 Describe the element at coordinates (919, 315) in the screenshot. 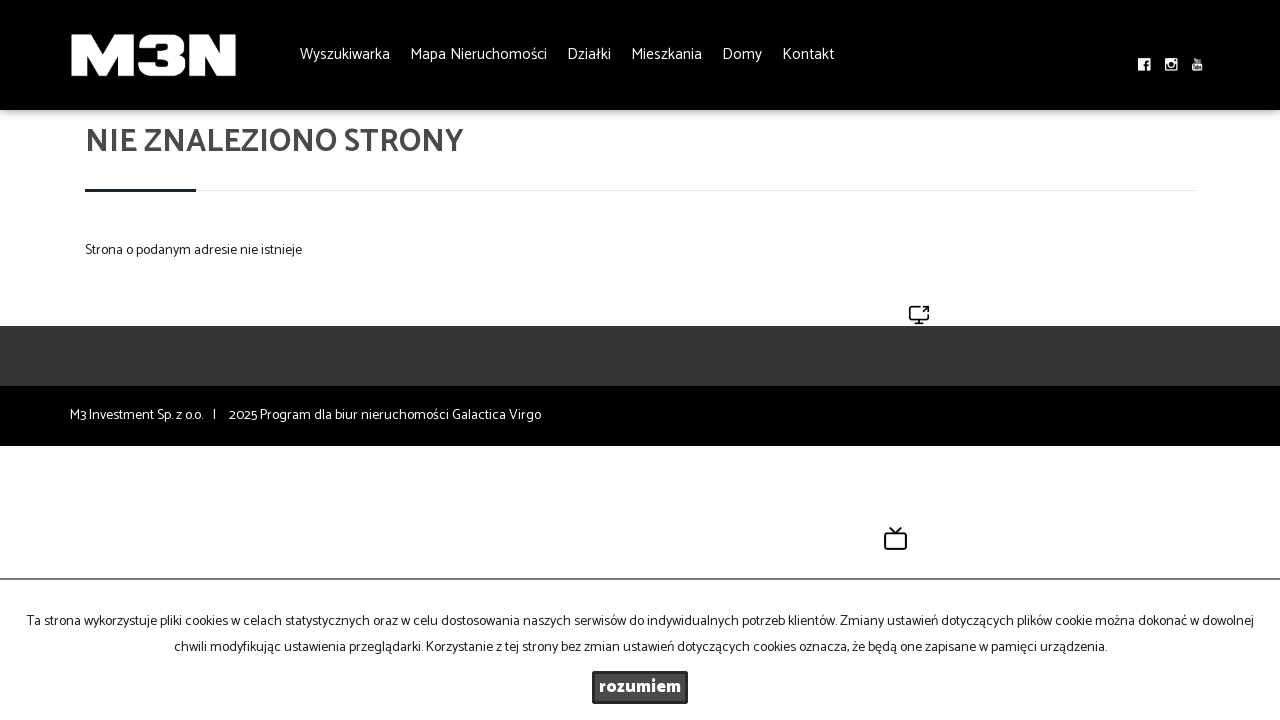

I see `share your screen with others` at that location.